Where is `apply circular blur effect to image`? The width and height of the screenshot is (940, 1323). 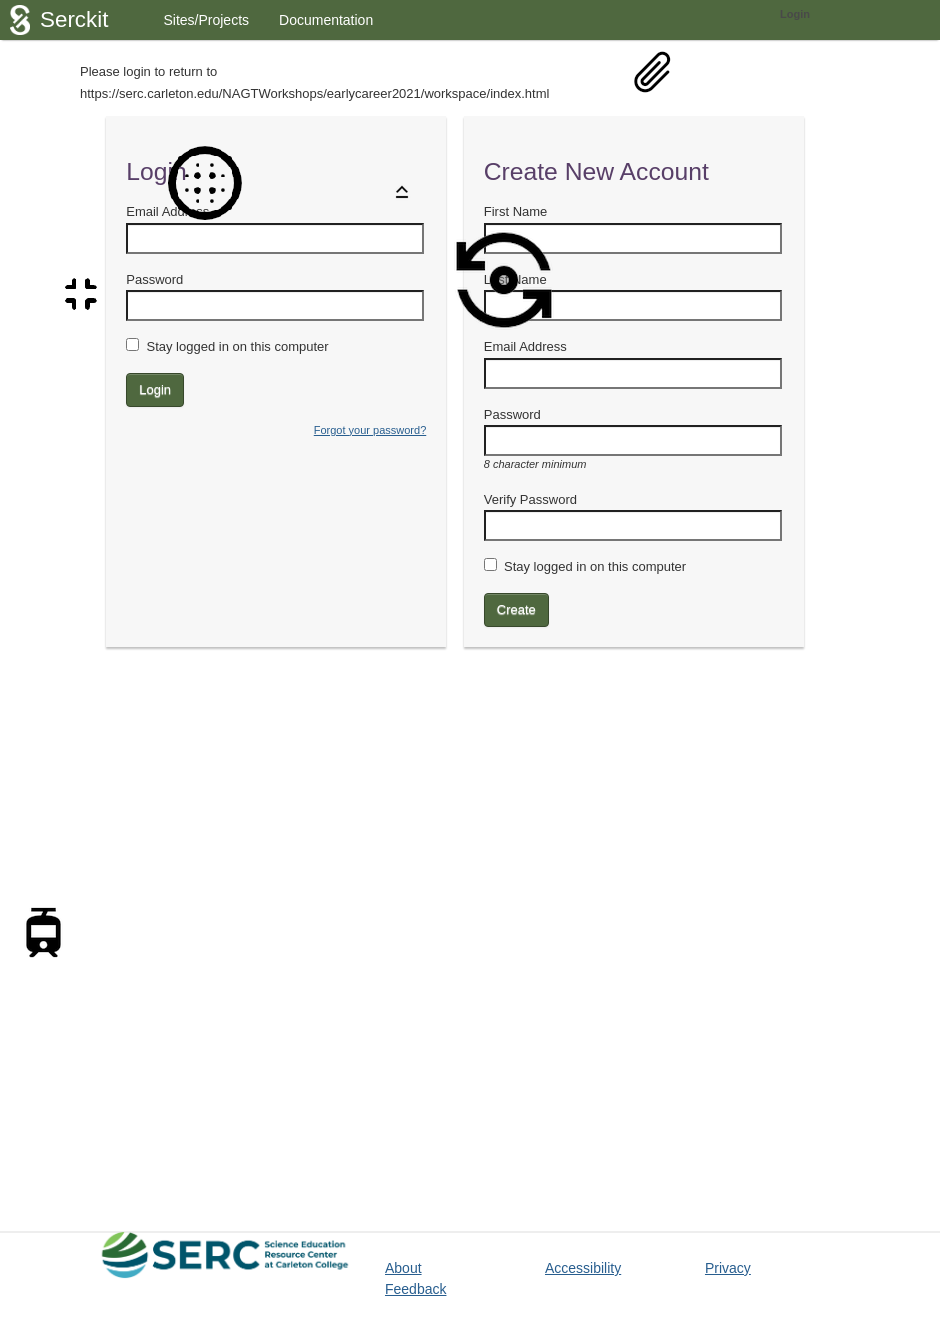 apply circular blur effect to image is located at coordinates (205, 183).